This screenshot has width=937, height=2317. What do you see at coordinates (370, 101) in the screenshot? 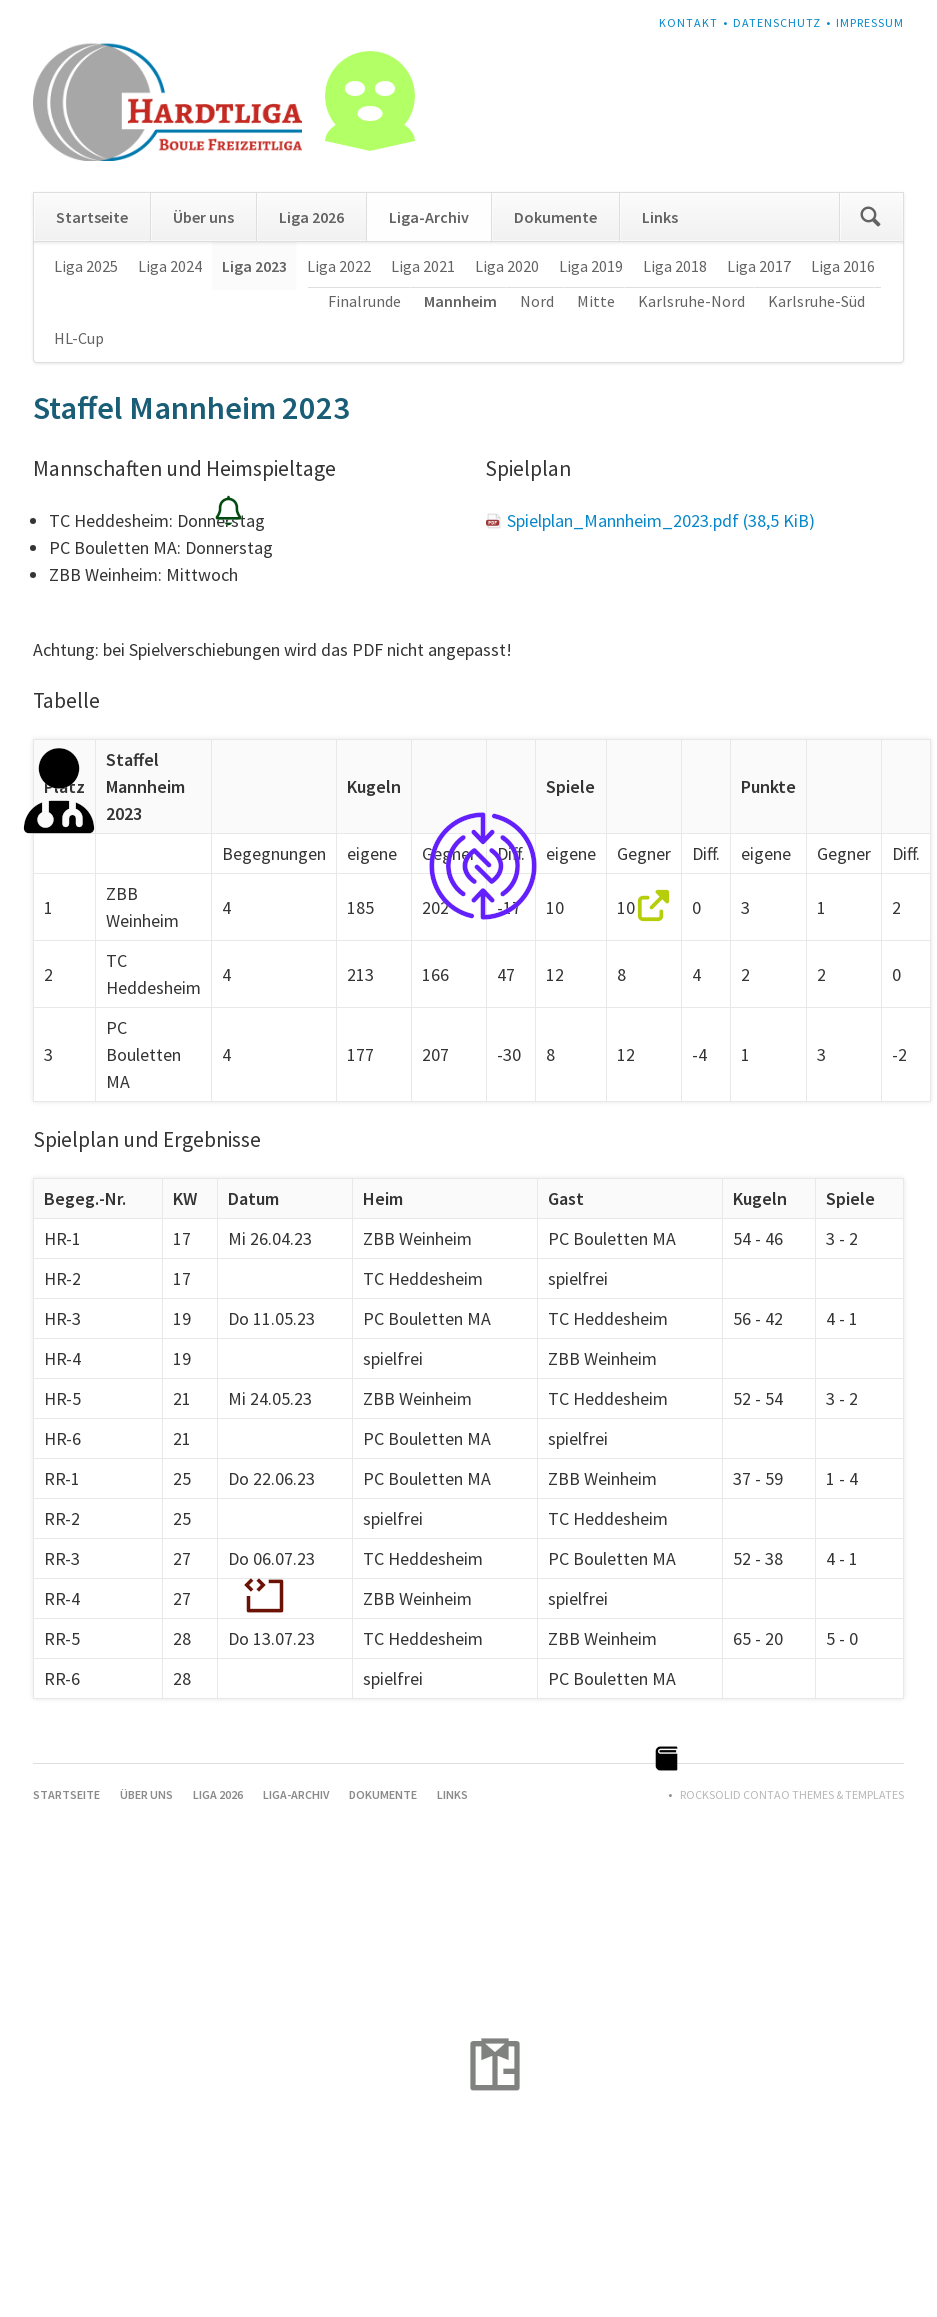
I see `indicates criminal or suspicious user profile` at bounding box center [370, 101].